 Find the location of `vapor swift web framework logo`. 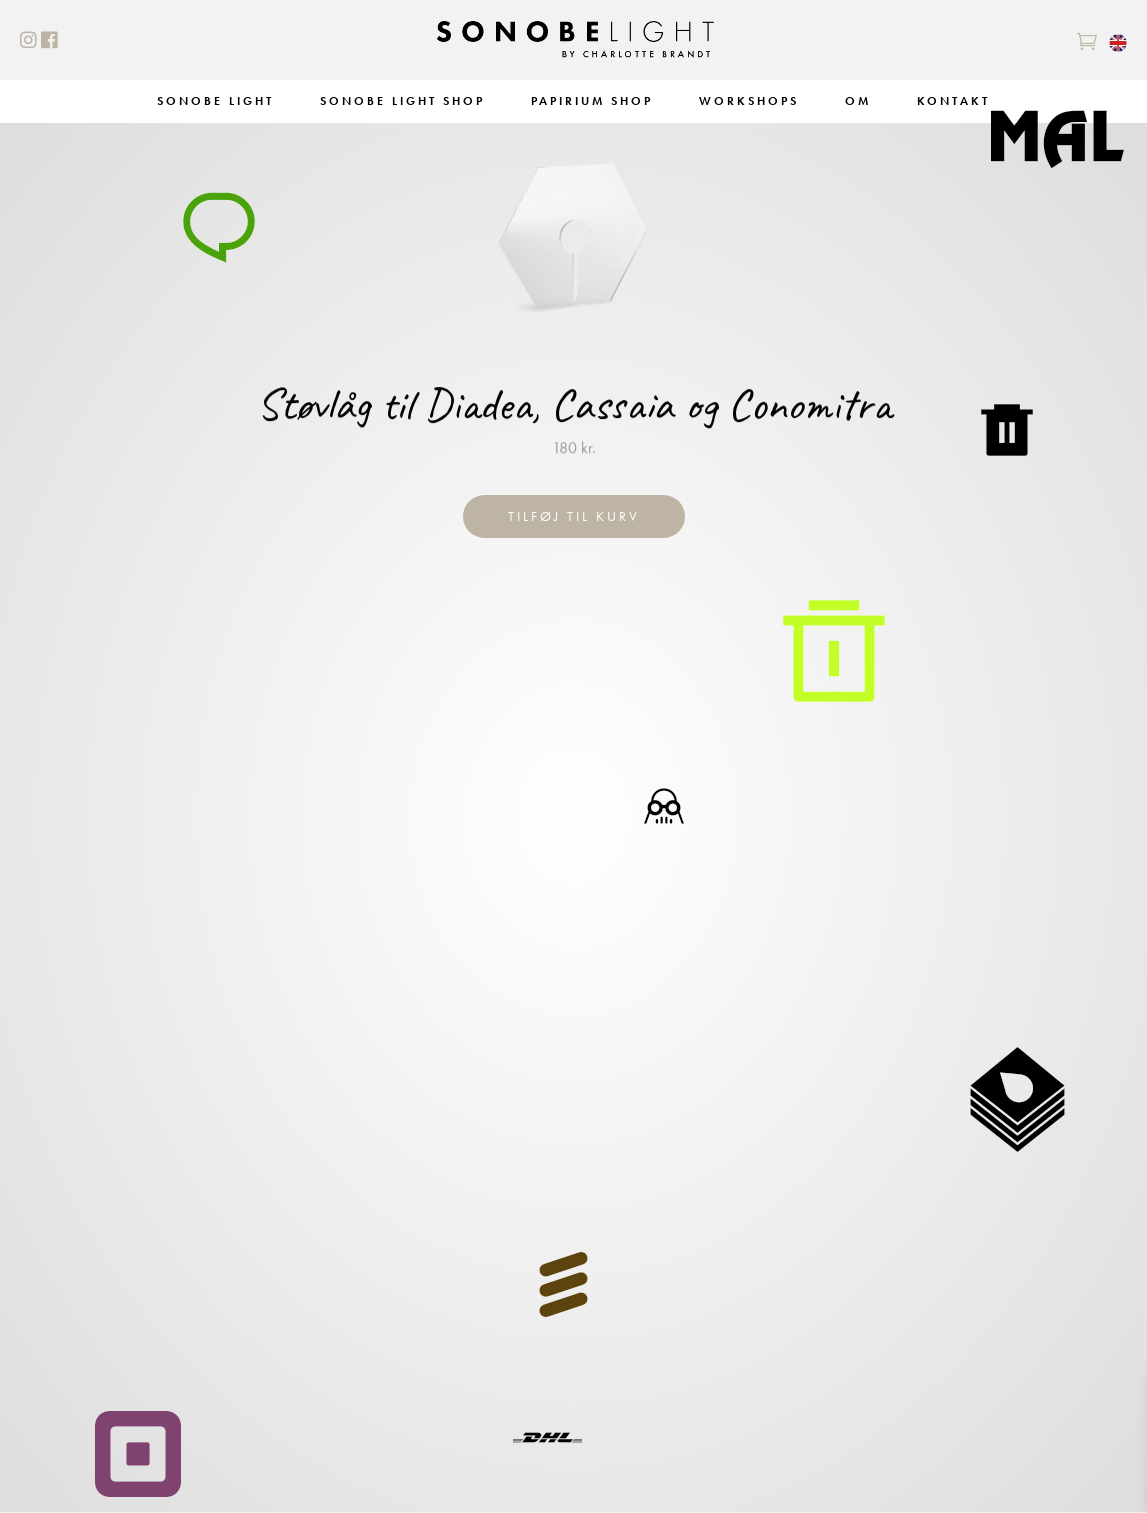

vapor swift web framework logo is located at coordinates (1017, 1099).